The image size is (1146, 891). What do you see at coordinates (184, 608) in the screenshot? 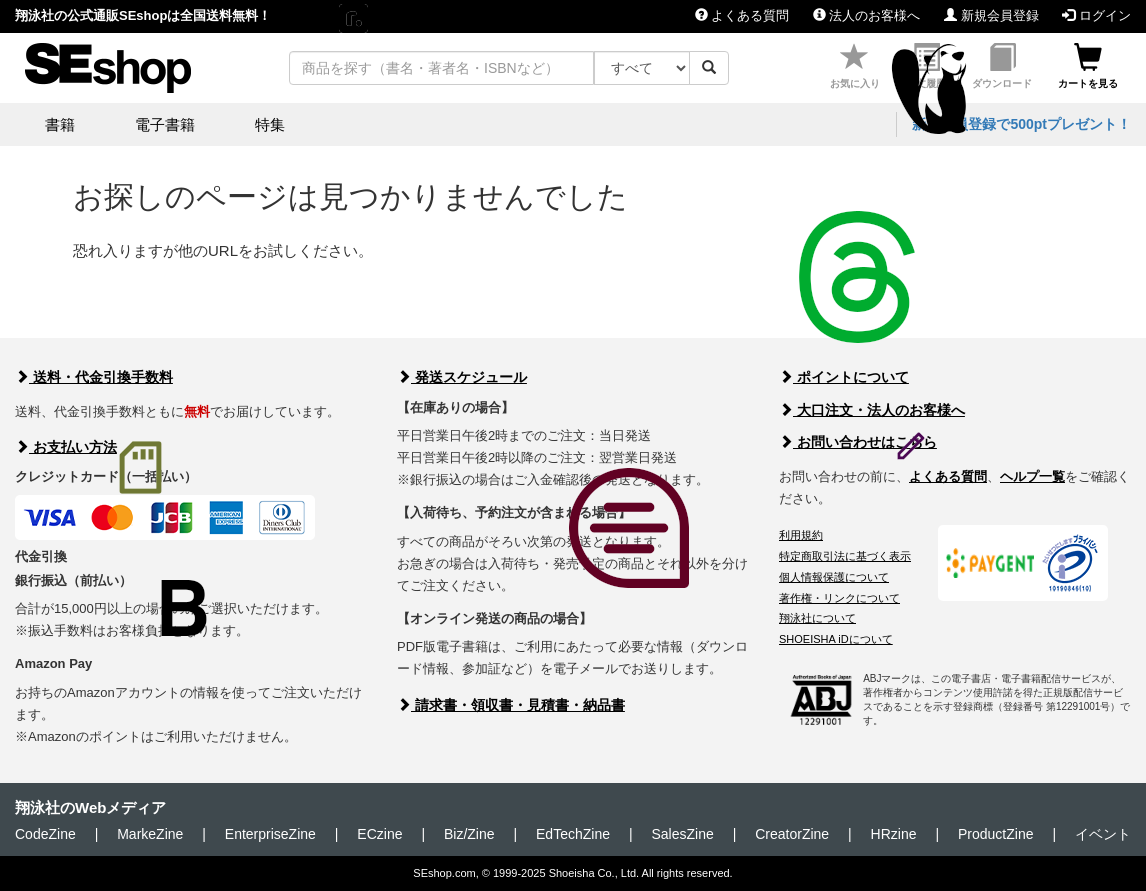
I see `barmenia insurance company logo` at bounding box center [184, 608].